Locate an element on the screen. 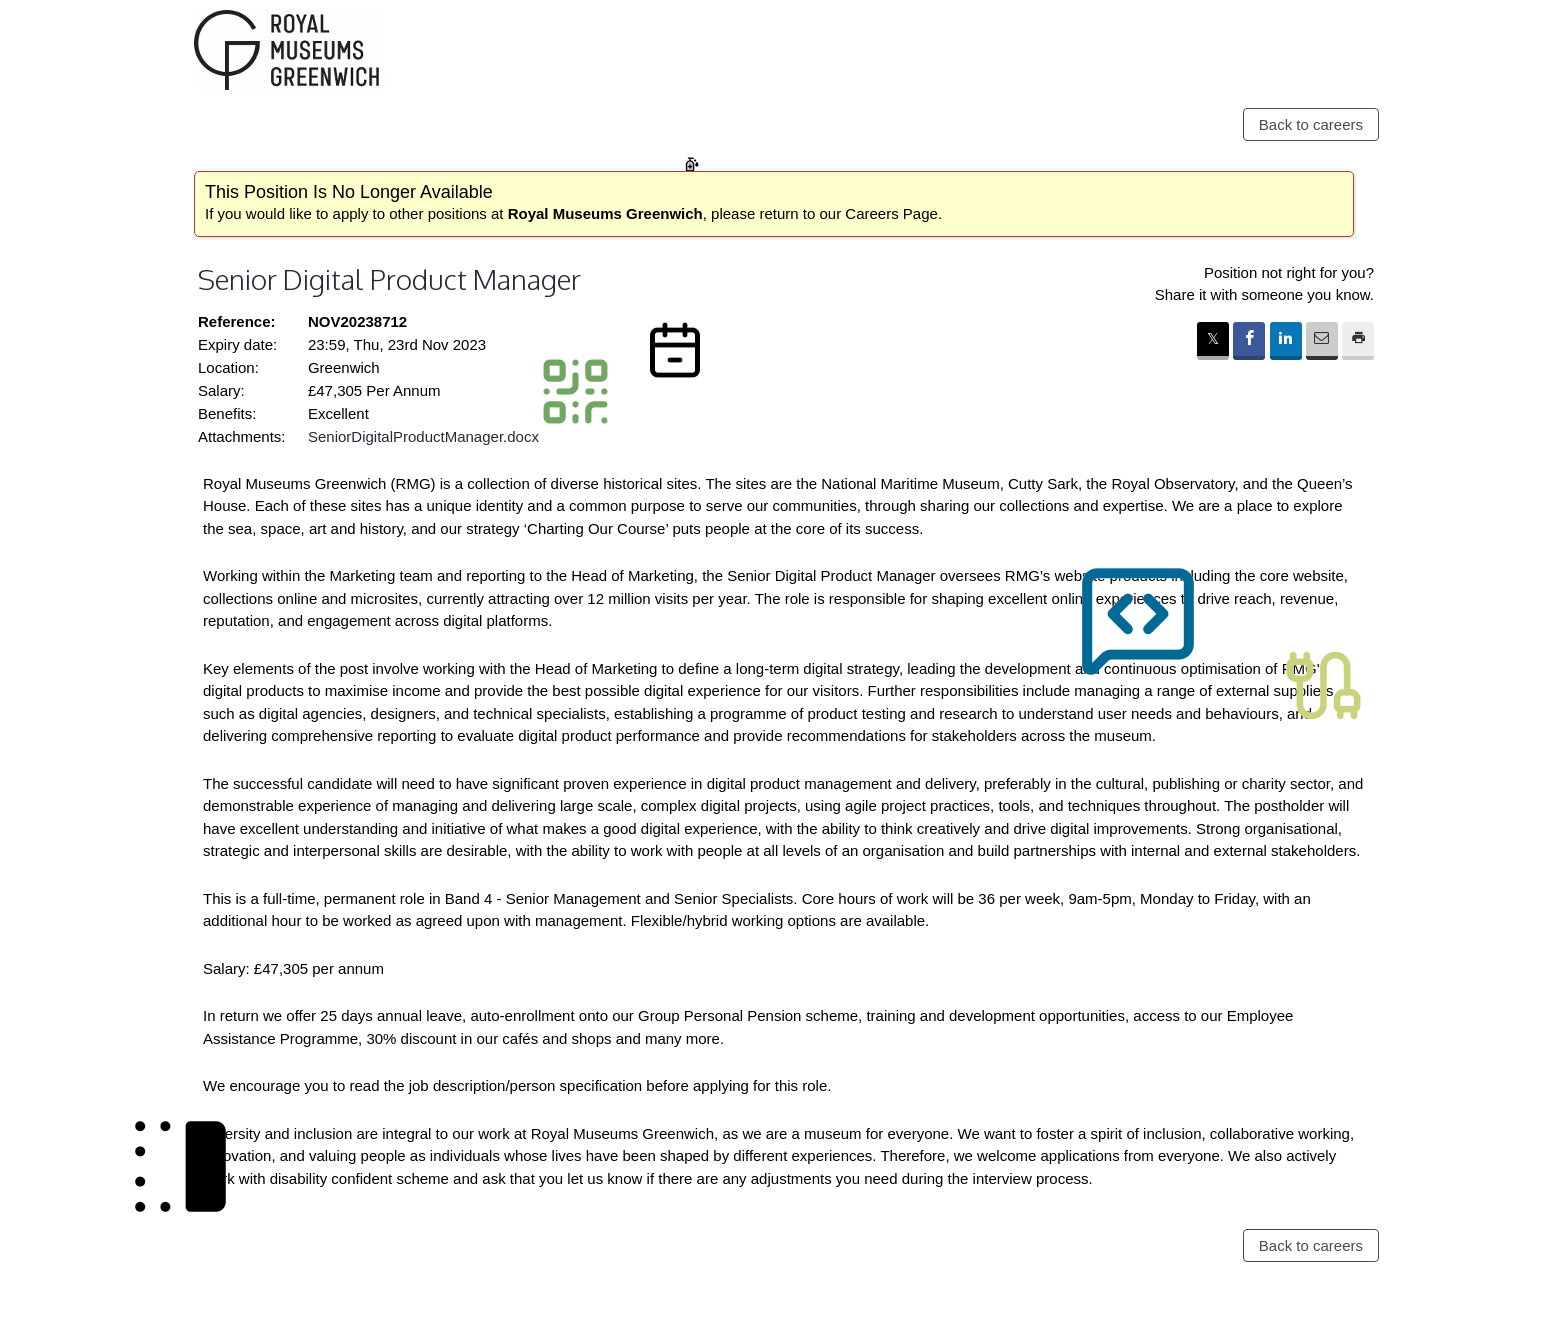 Image resolution: width=1568 pixels, height=1327 pixels. connect or manage cable connections is located at coordinates (1323, 685).